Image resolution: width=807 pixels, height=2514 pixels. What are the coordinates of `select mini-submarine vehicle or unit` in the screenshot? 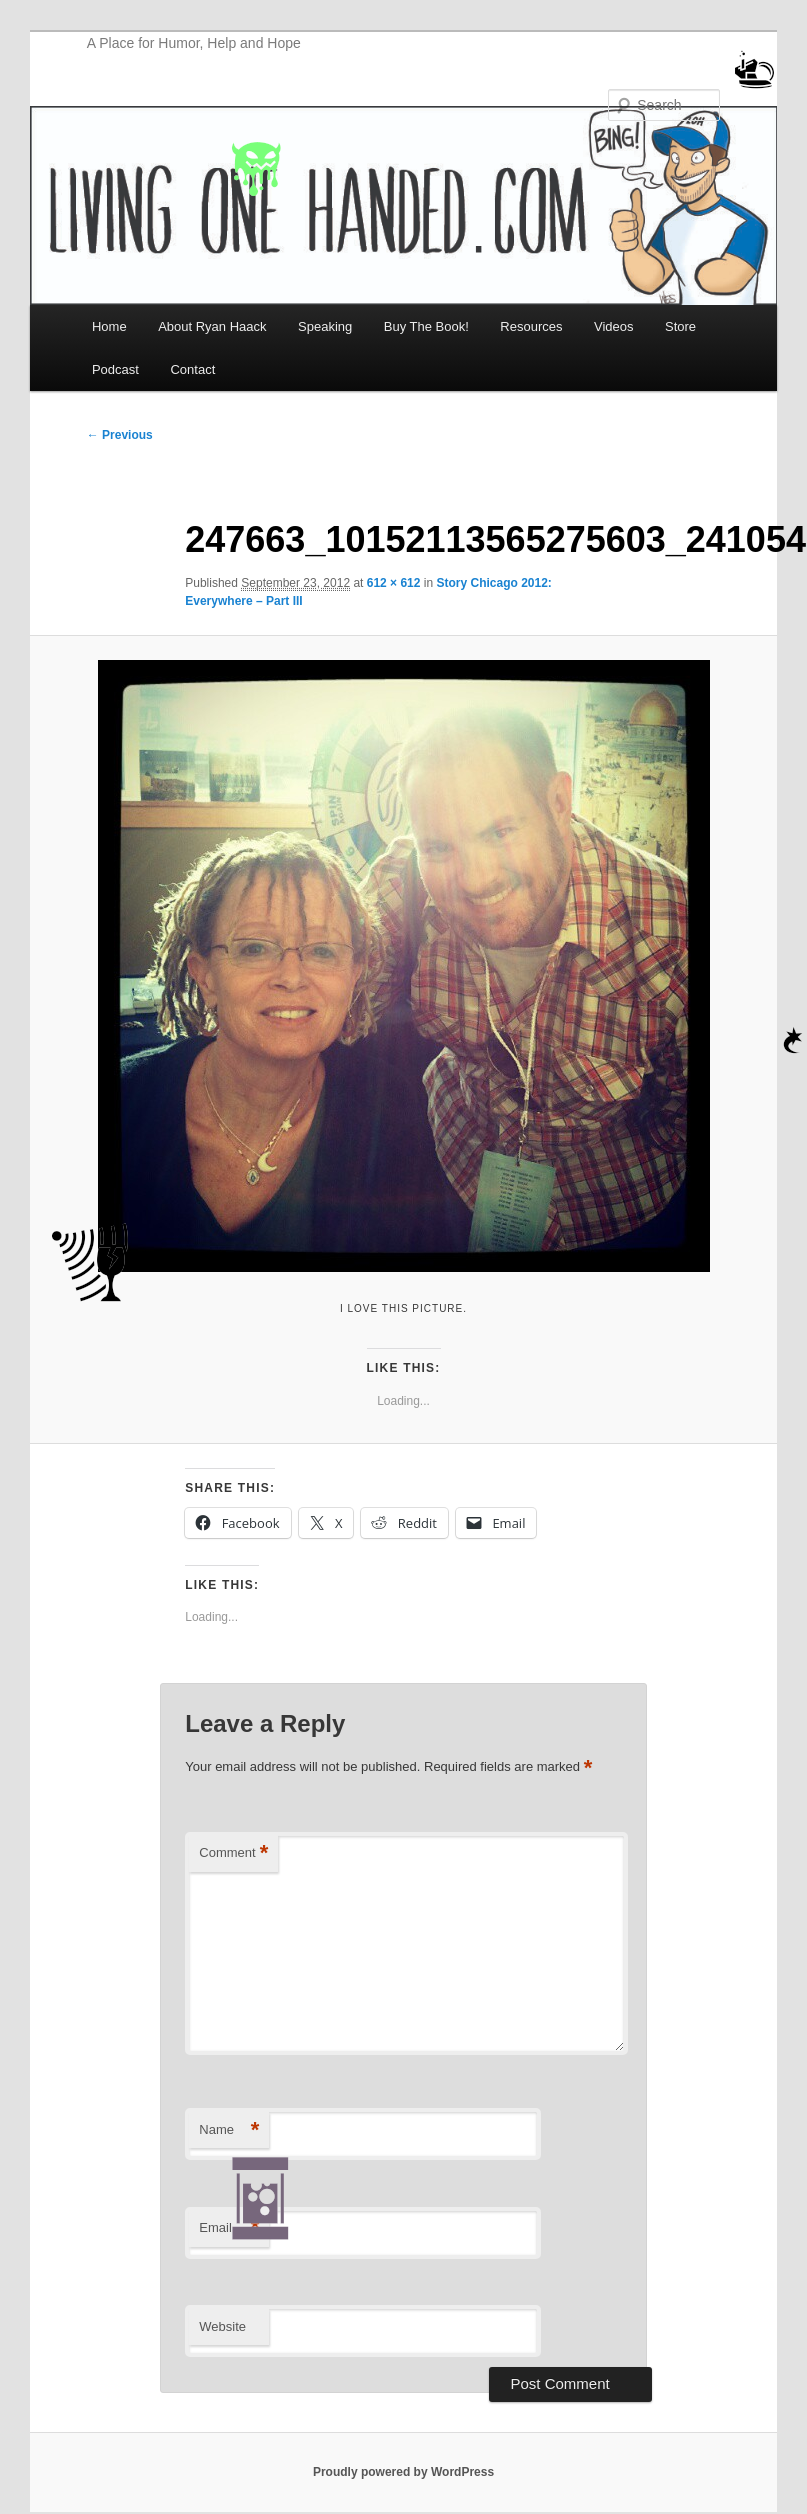 It's located at (754, 69).